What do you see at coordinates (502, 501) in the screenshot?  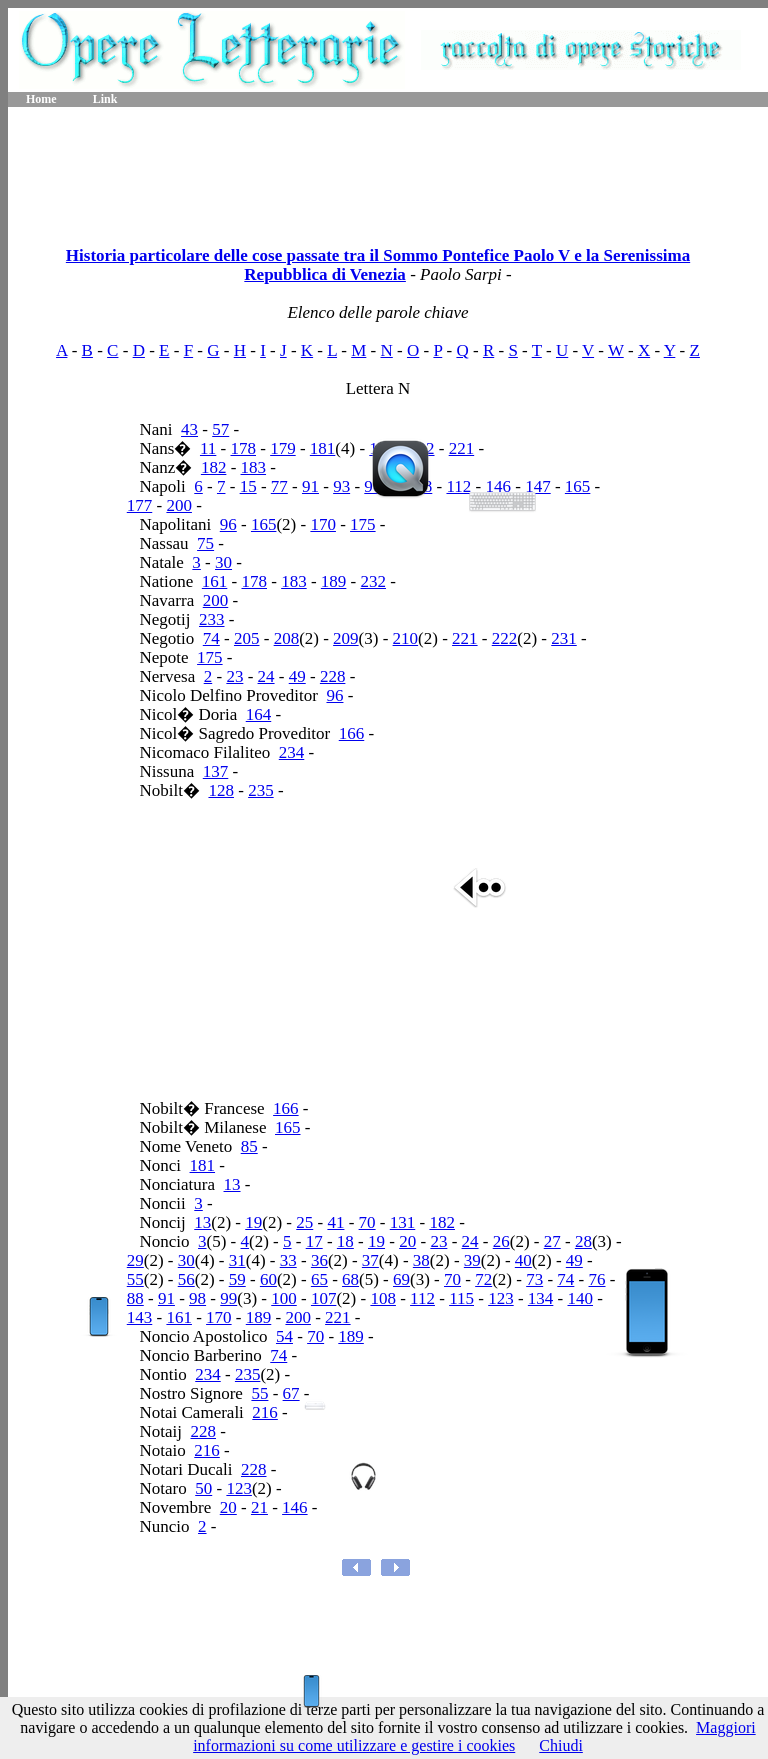 I see `connect a bluetooth keyboard` at bounding box center [502, 501].